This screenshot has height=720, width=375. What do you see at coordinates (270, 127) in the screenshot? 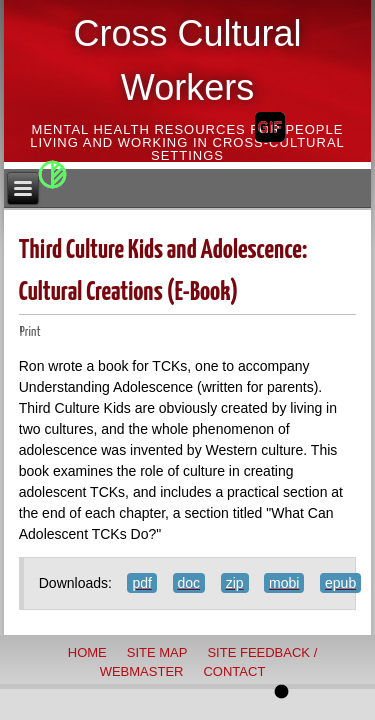
I see `insert a GIF into your message` at bounding box center [270, 127].